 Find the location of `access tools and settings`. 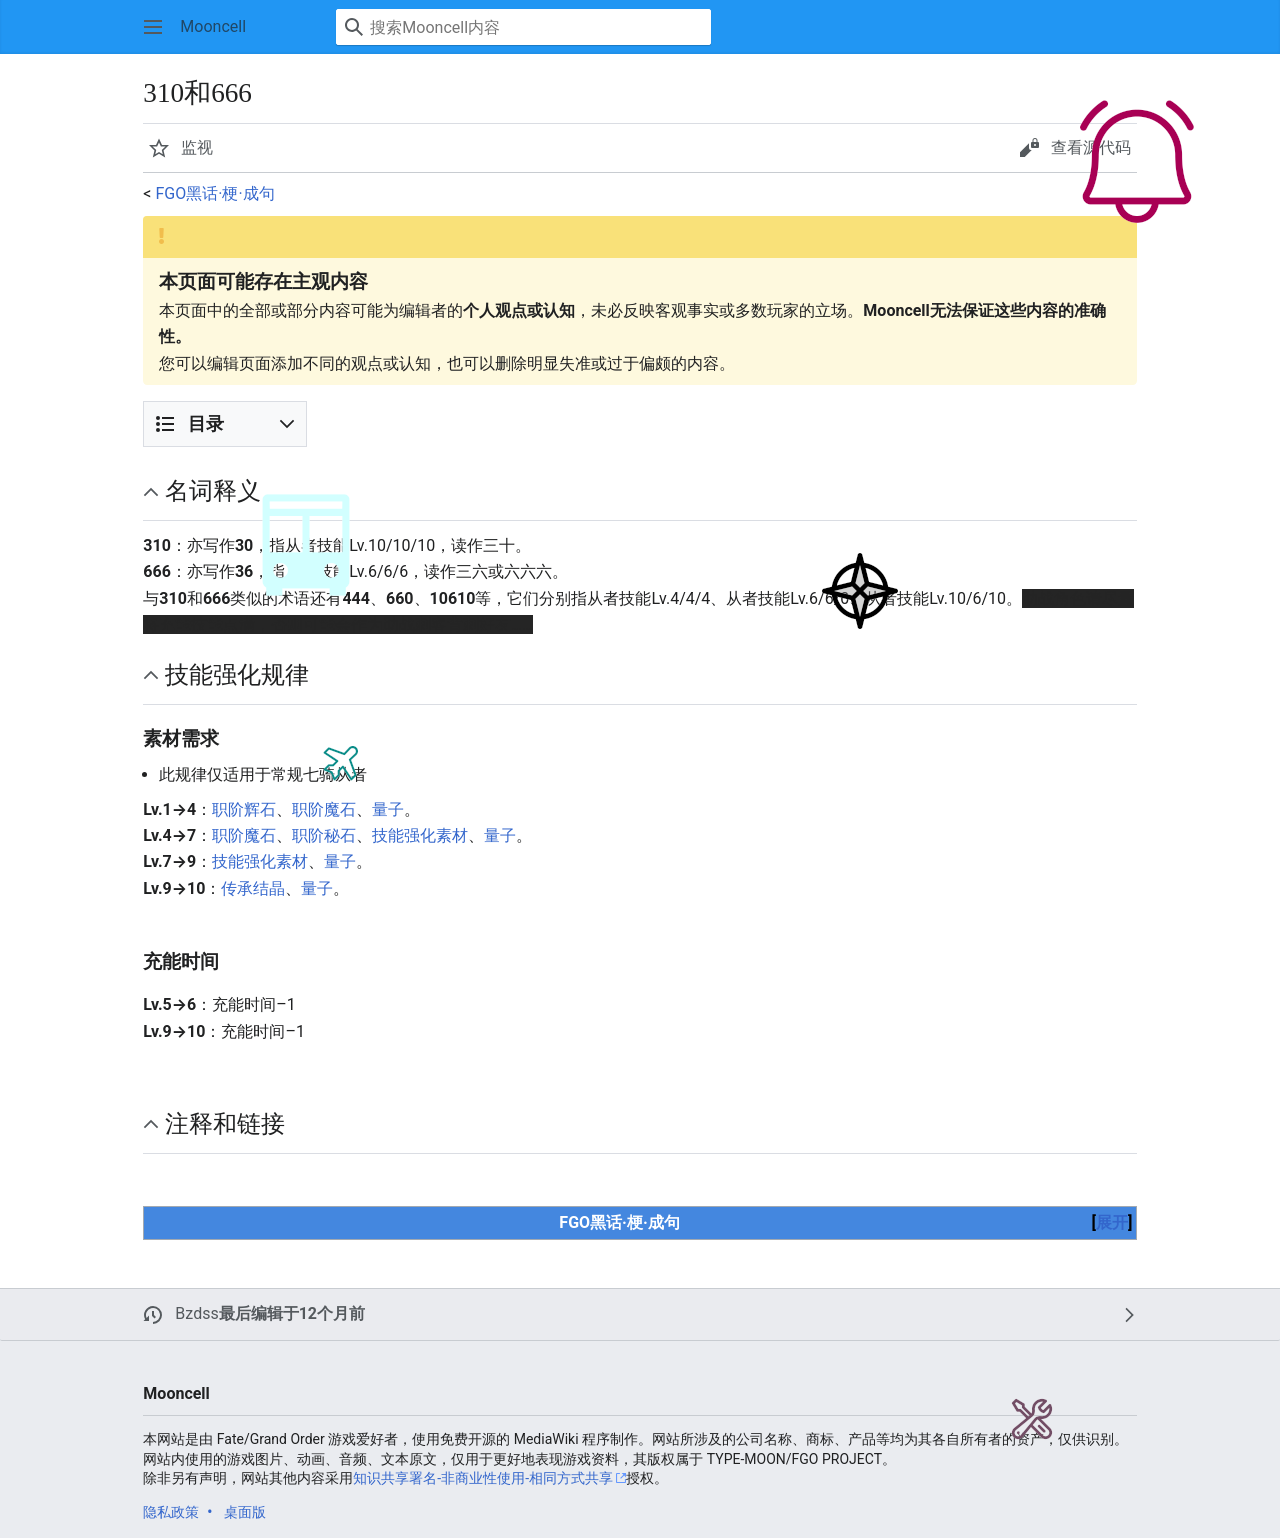

access tools and settings is located at coordinates (1032, 1419).